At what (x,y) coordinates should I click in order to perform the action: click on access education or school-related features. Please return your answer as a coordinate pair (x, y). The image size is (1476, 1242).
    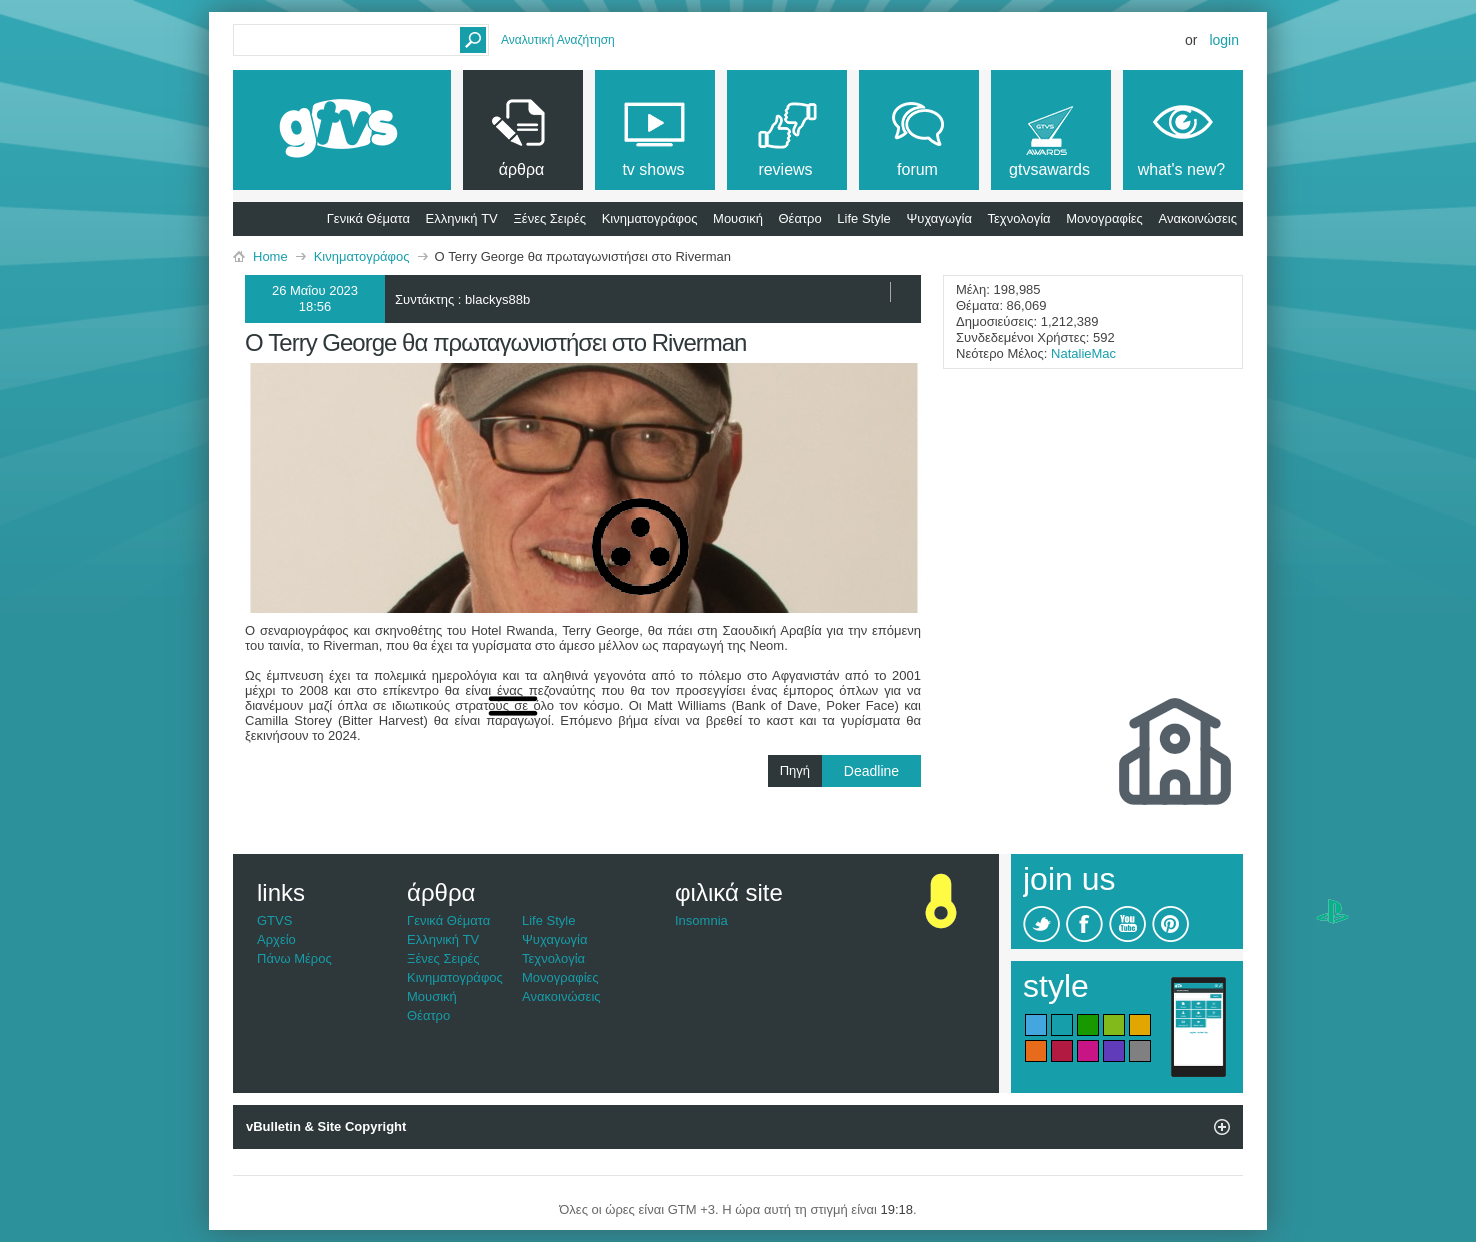
    Looking at the image, I should click on (1175, 754).